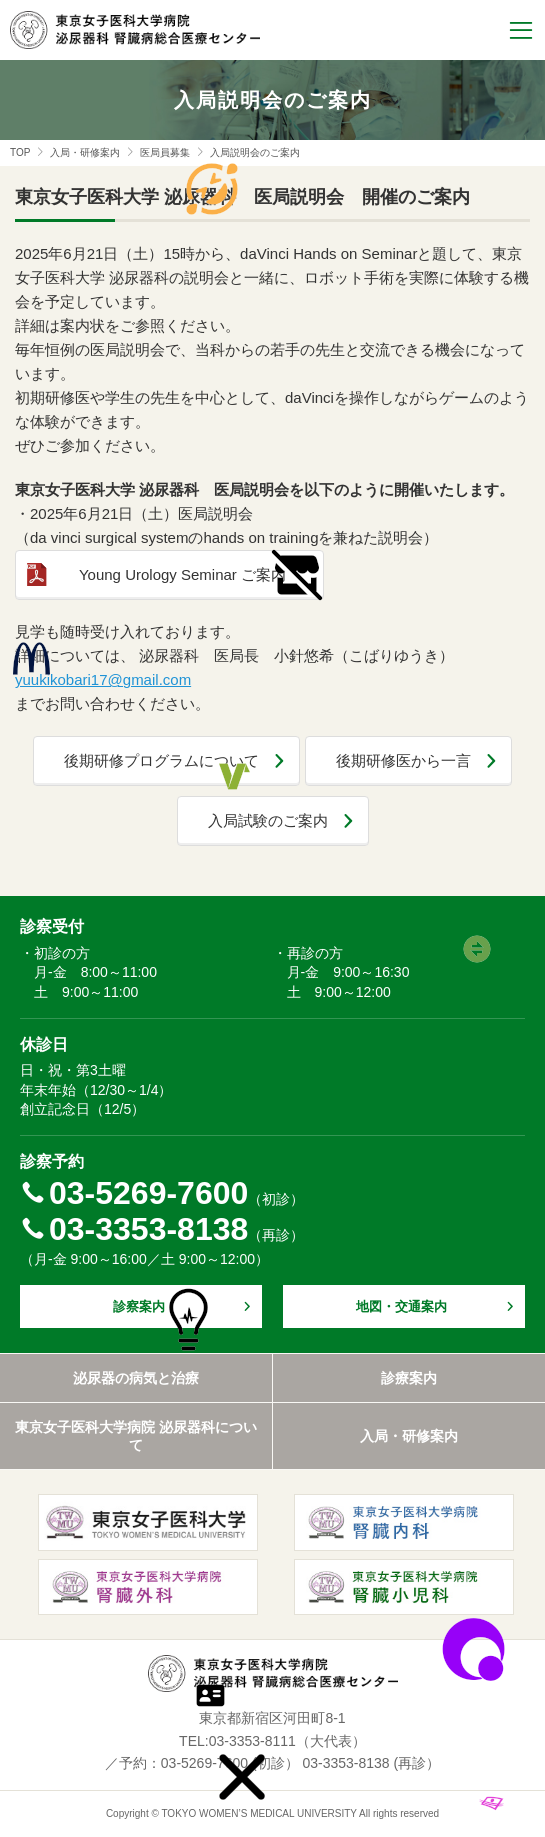 This screenshot has height=1837, width=545. I want to click on indicates a store or shop is closed, so click(297, 575).